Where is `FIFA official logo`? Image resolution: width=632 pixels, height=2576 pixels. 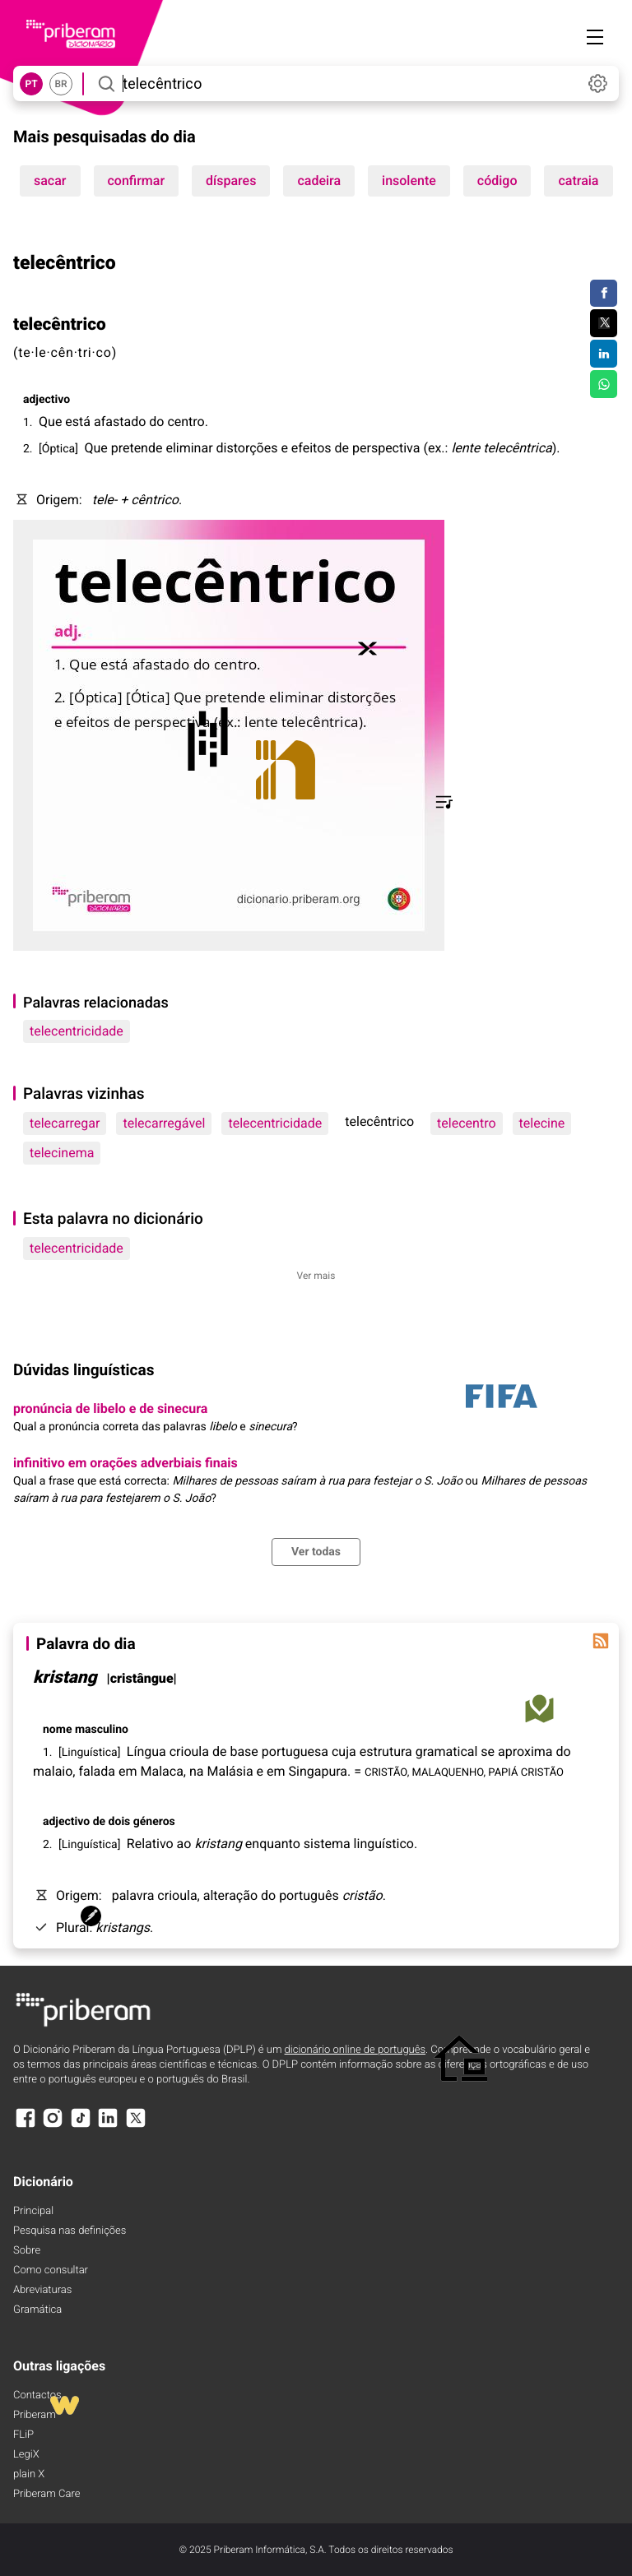 FIFA official logo is located at coordinates (501, 1396).